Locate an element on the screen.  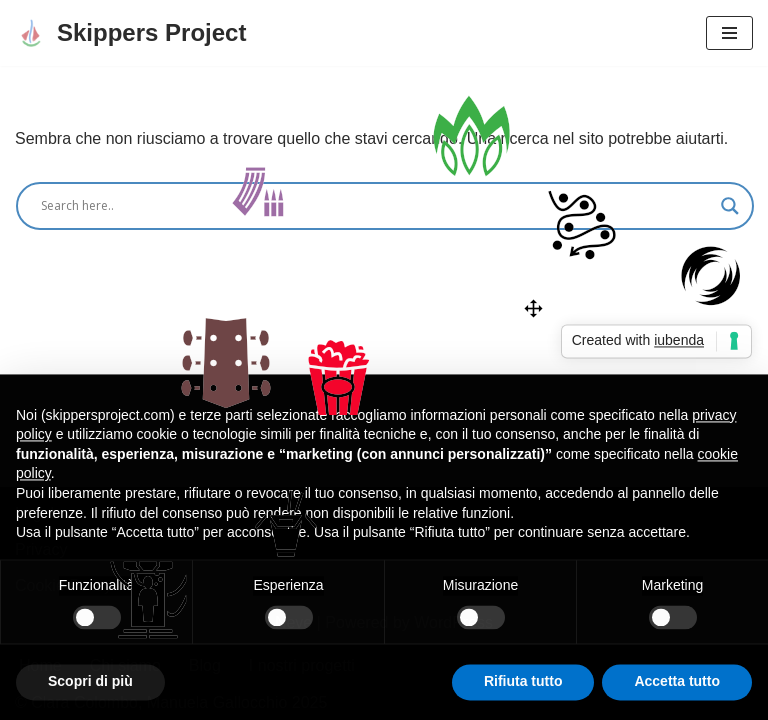
access pet-related features or settings is located at coordinates (471, 135).